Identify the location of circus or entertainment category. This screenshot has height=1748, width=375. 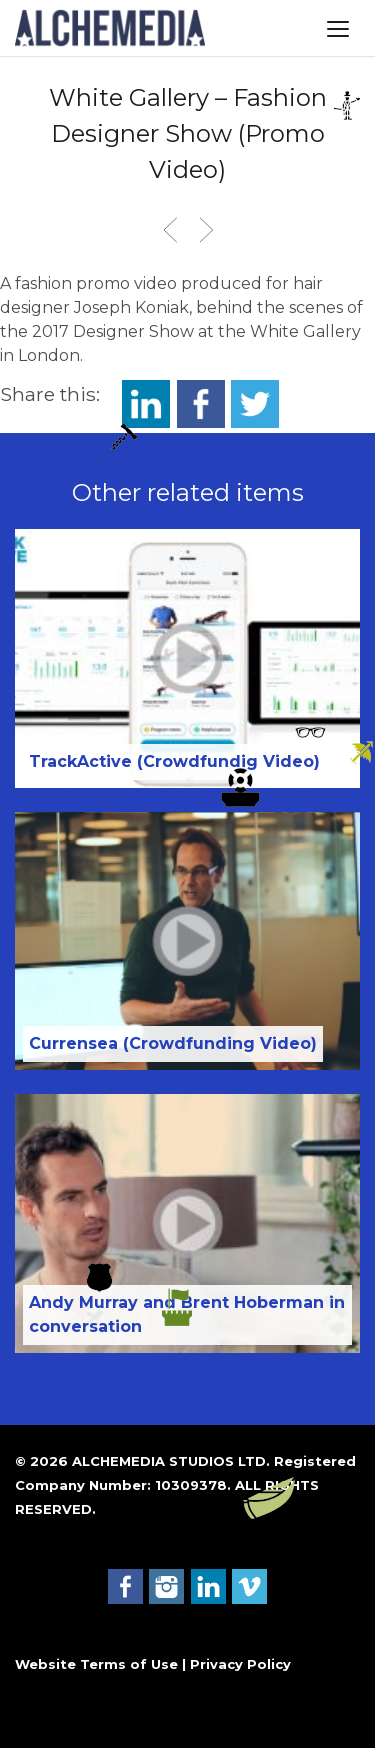
(347, 105).